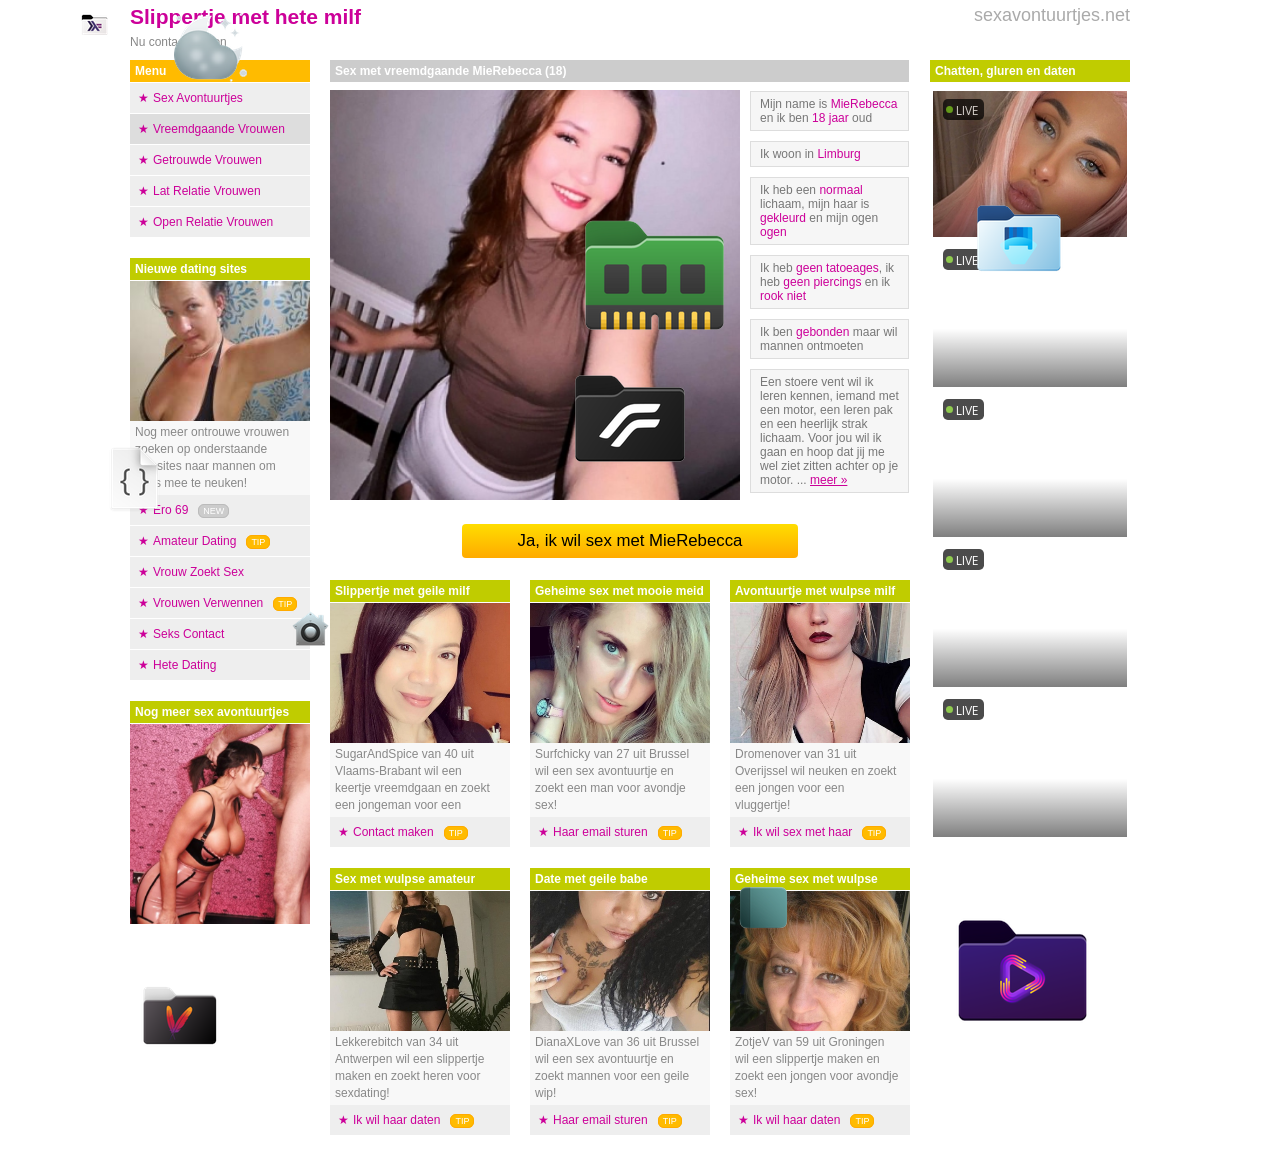 The height and width of the screenshot is (1156, 1280). What do you see at coordinates (1018, 240) in the screenshot?
I see `open microsoft warehouse management files` at bounding box center [1018, 240].